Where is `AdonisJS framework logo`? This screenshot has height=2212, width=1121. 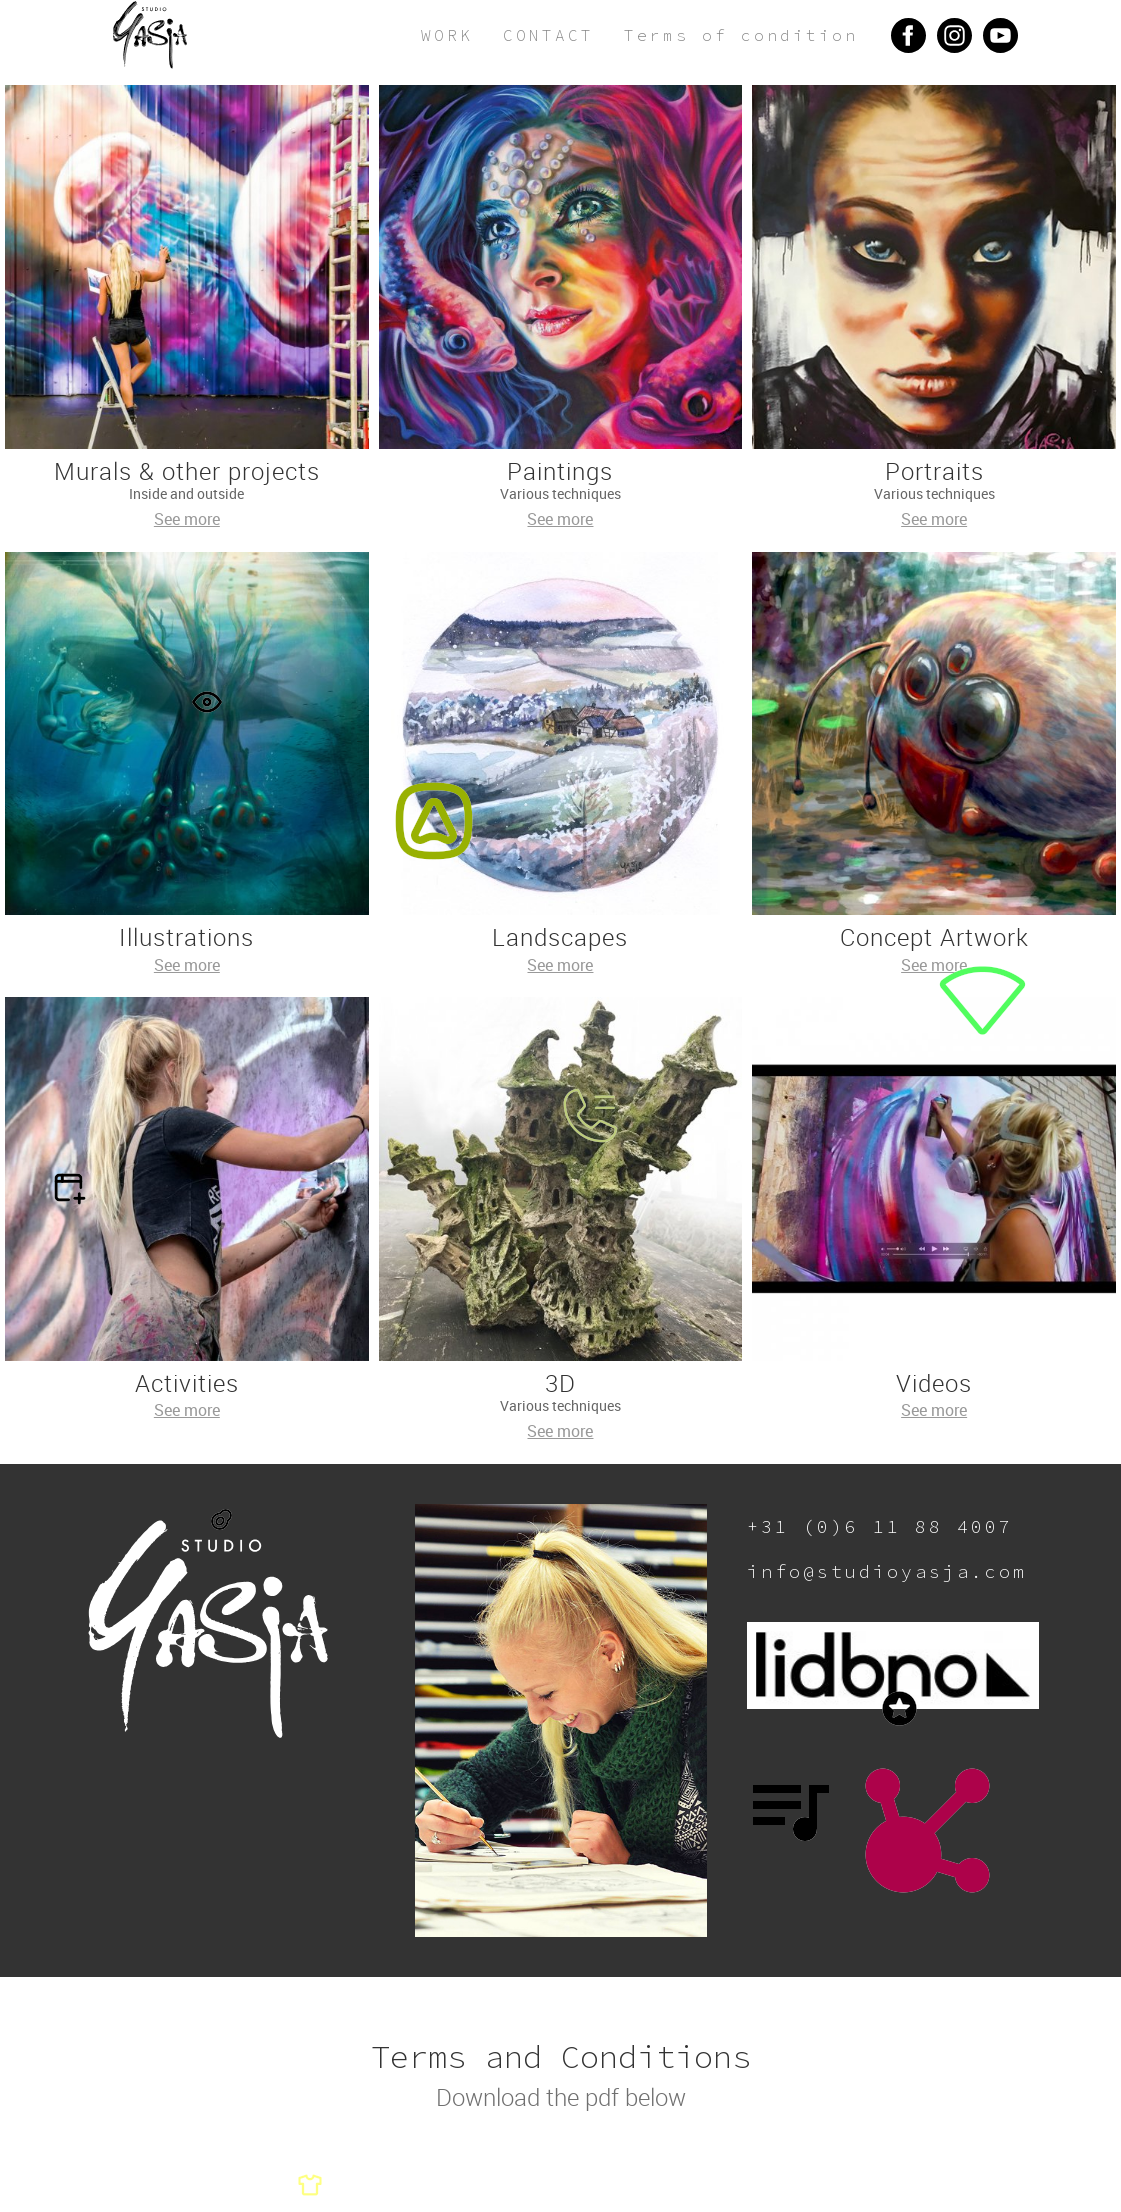
AdonisJS framework logo is located at coordinates (434, 821).